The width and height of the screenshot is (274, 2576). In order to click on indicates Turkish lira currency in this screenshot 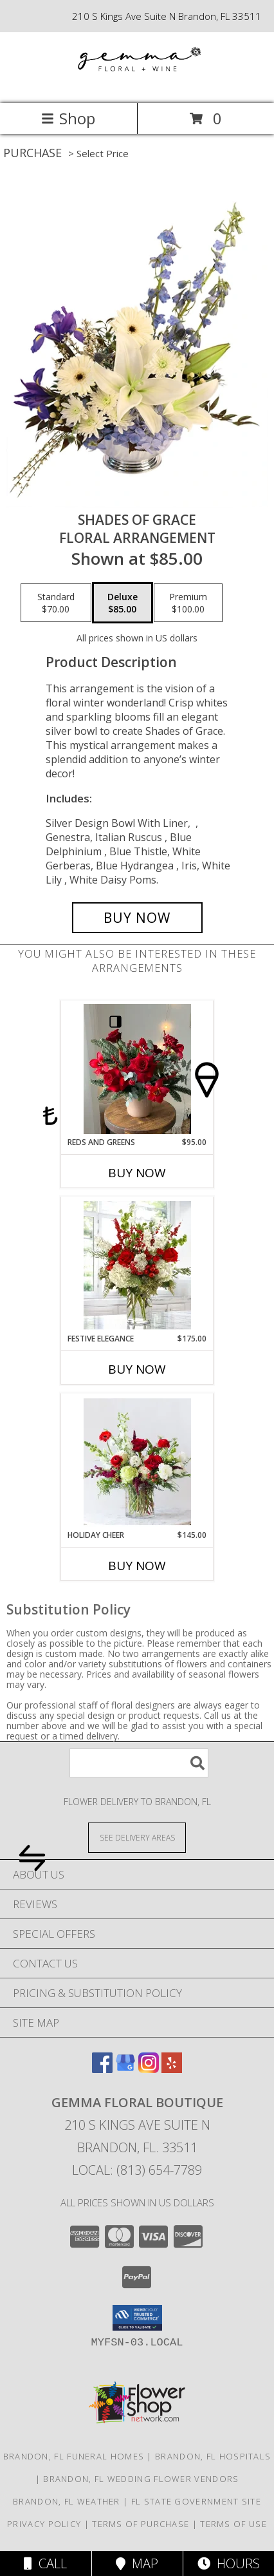, I will do `click(49, 1115)`.